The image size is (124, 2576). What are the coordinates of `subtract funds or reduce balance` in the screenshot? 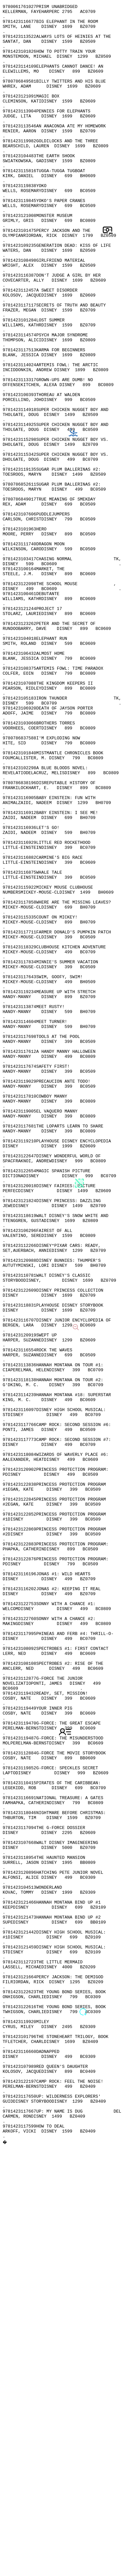 It's located at (107, 230).